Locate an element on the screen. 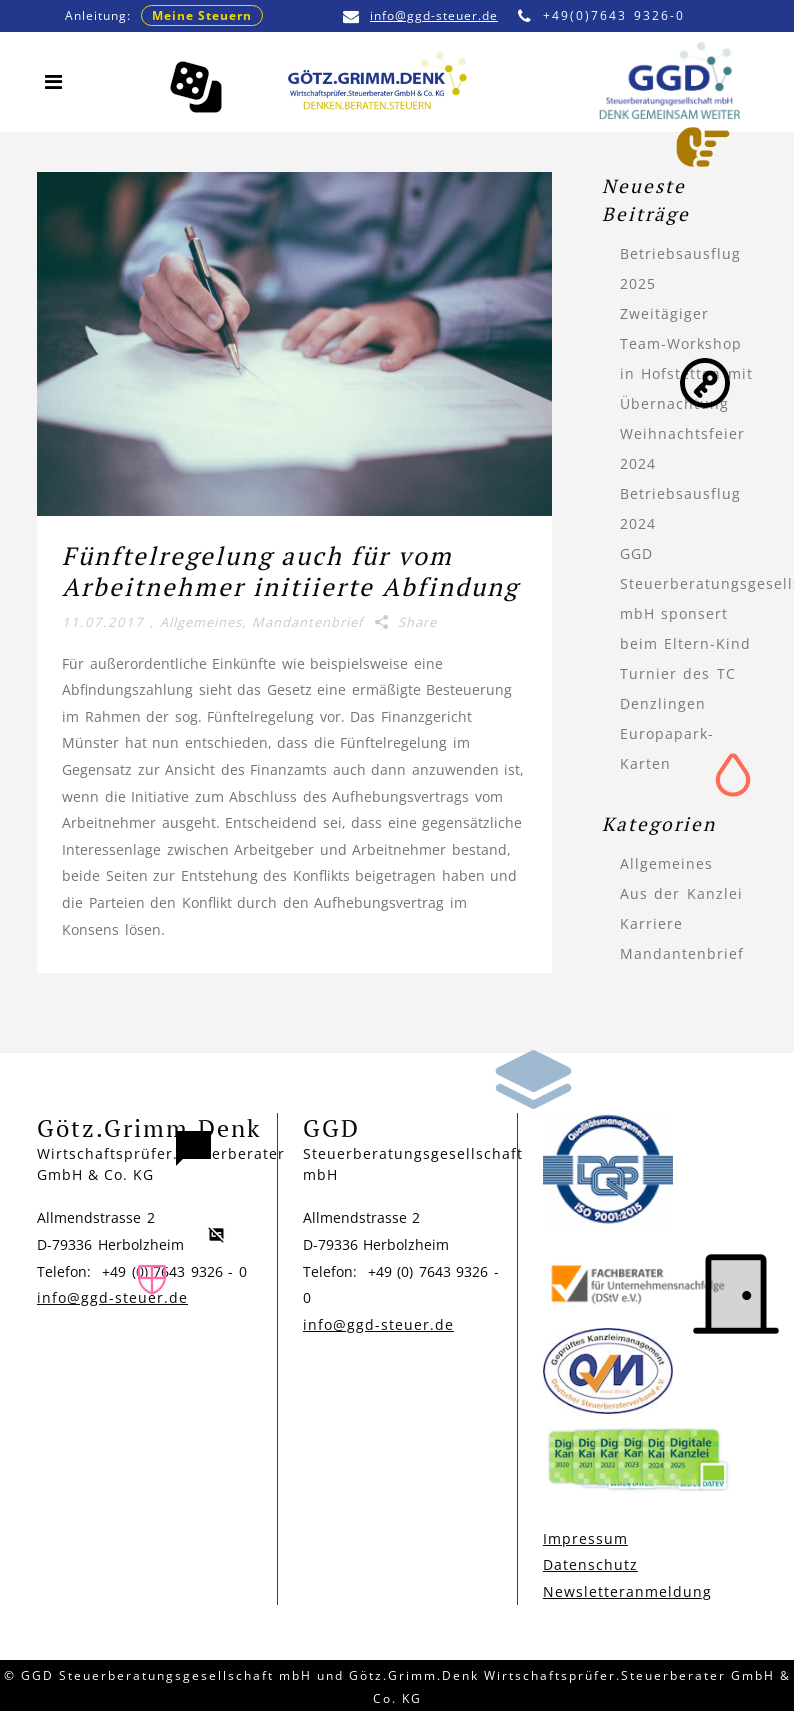  indicates next step or continue forward is located at coordinates (703, 147).